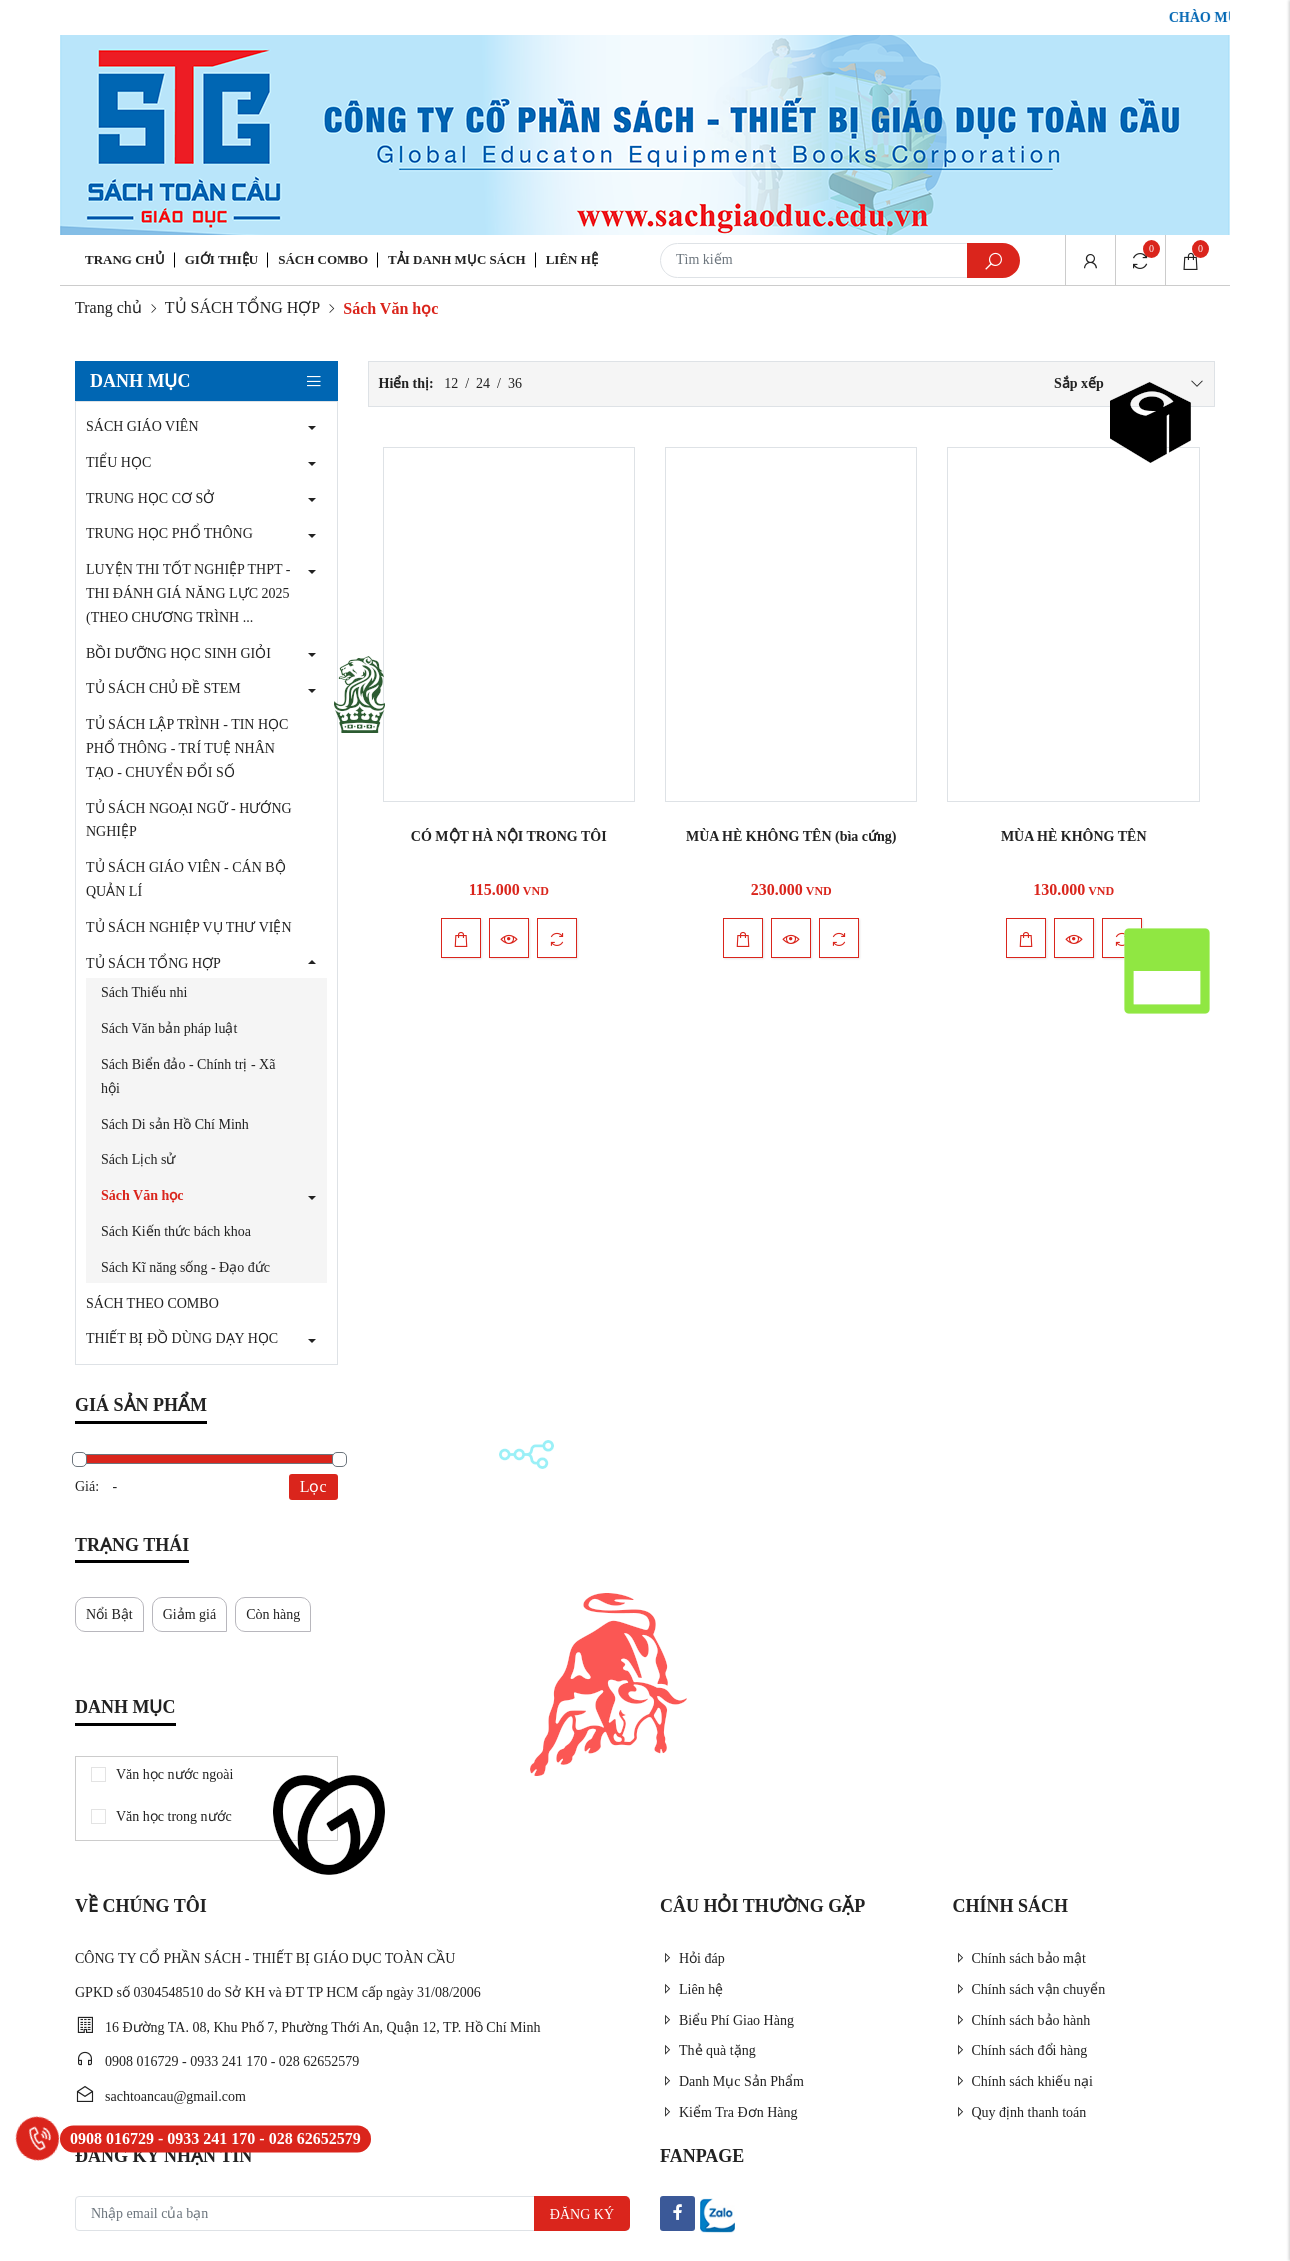 Image resolution: width=1290 pixels, height=2261 pixels. What do you see at coordinates (1150, 422) in the screenshot?
I see `conan c/c++ package manager logo` at bounding box center [1150, 422].